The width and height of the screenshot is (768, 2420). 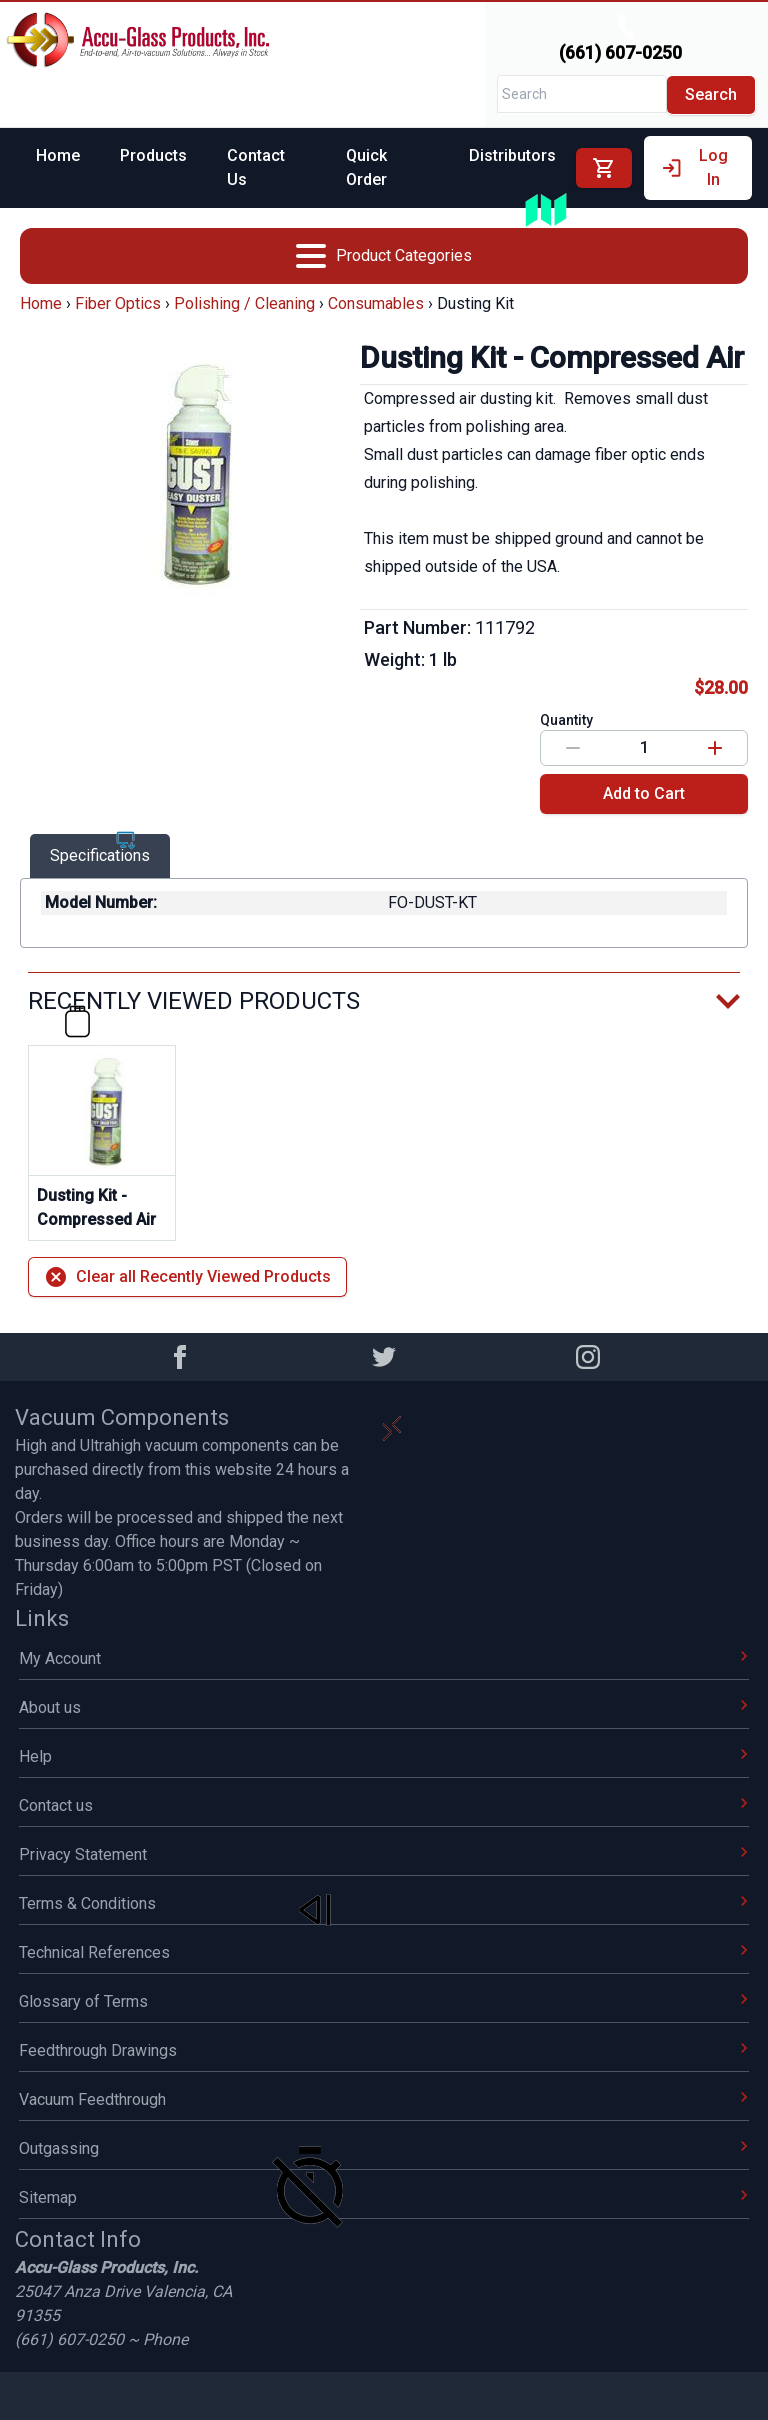 I want to click on open map view, so click(x=546, y=210).